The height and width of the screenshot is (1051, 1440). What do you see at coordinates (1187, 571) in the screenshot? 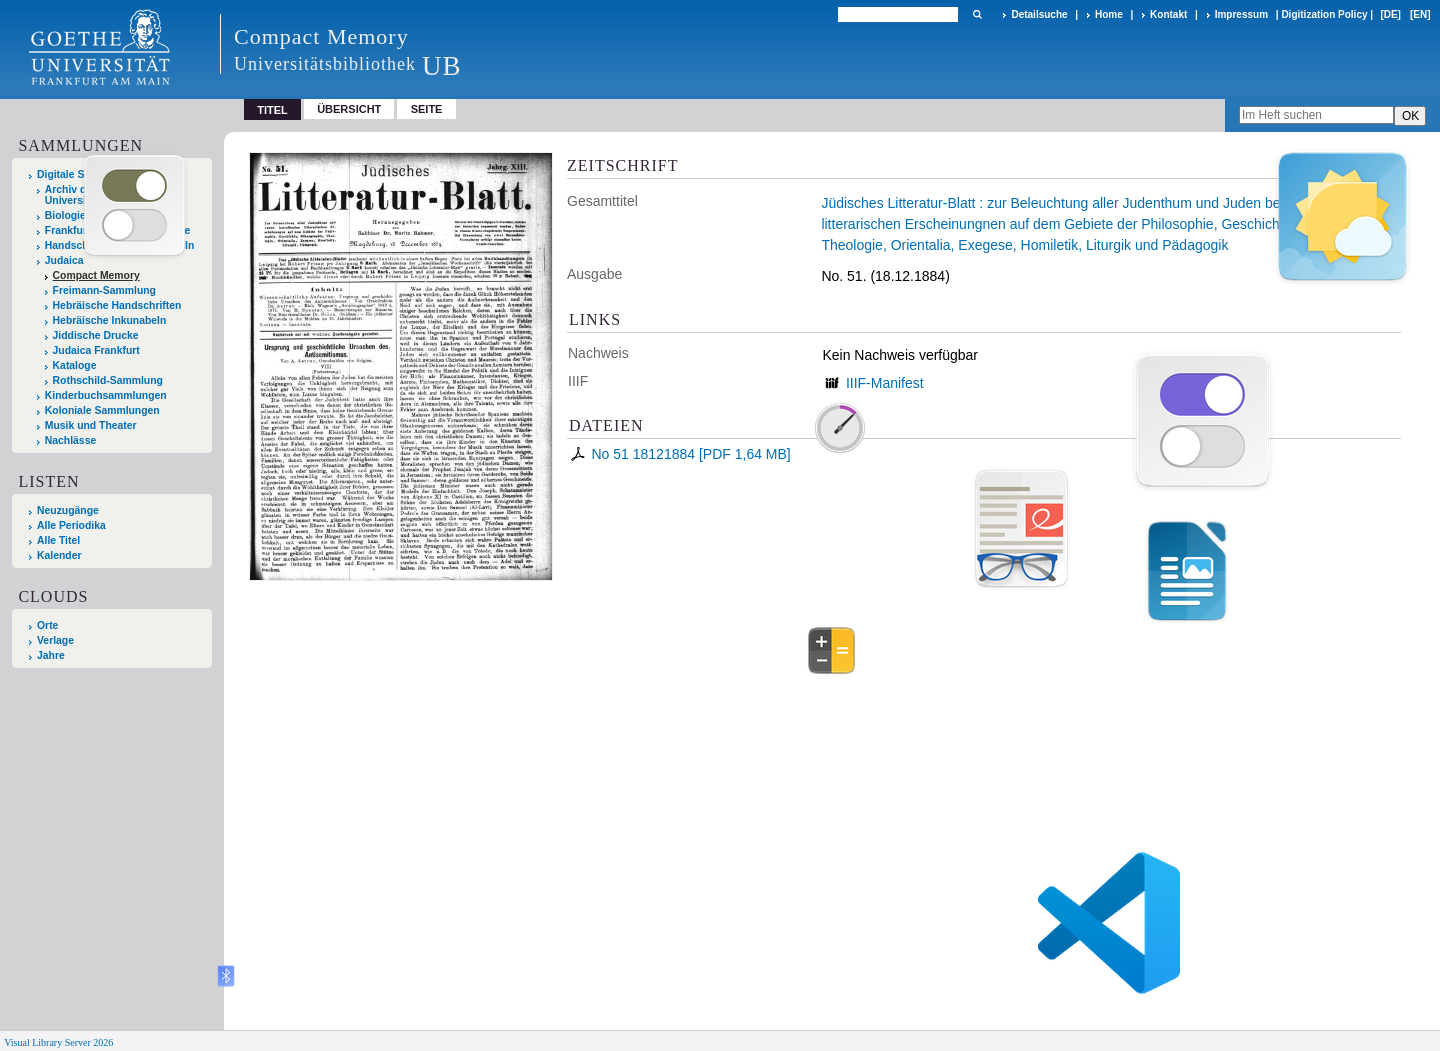
I see `open libreoffice writer application` at bounding box center [1187, 571].